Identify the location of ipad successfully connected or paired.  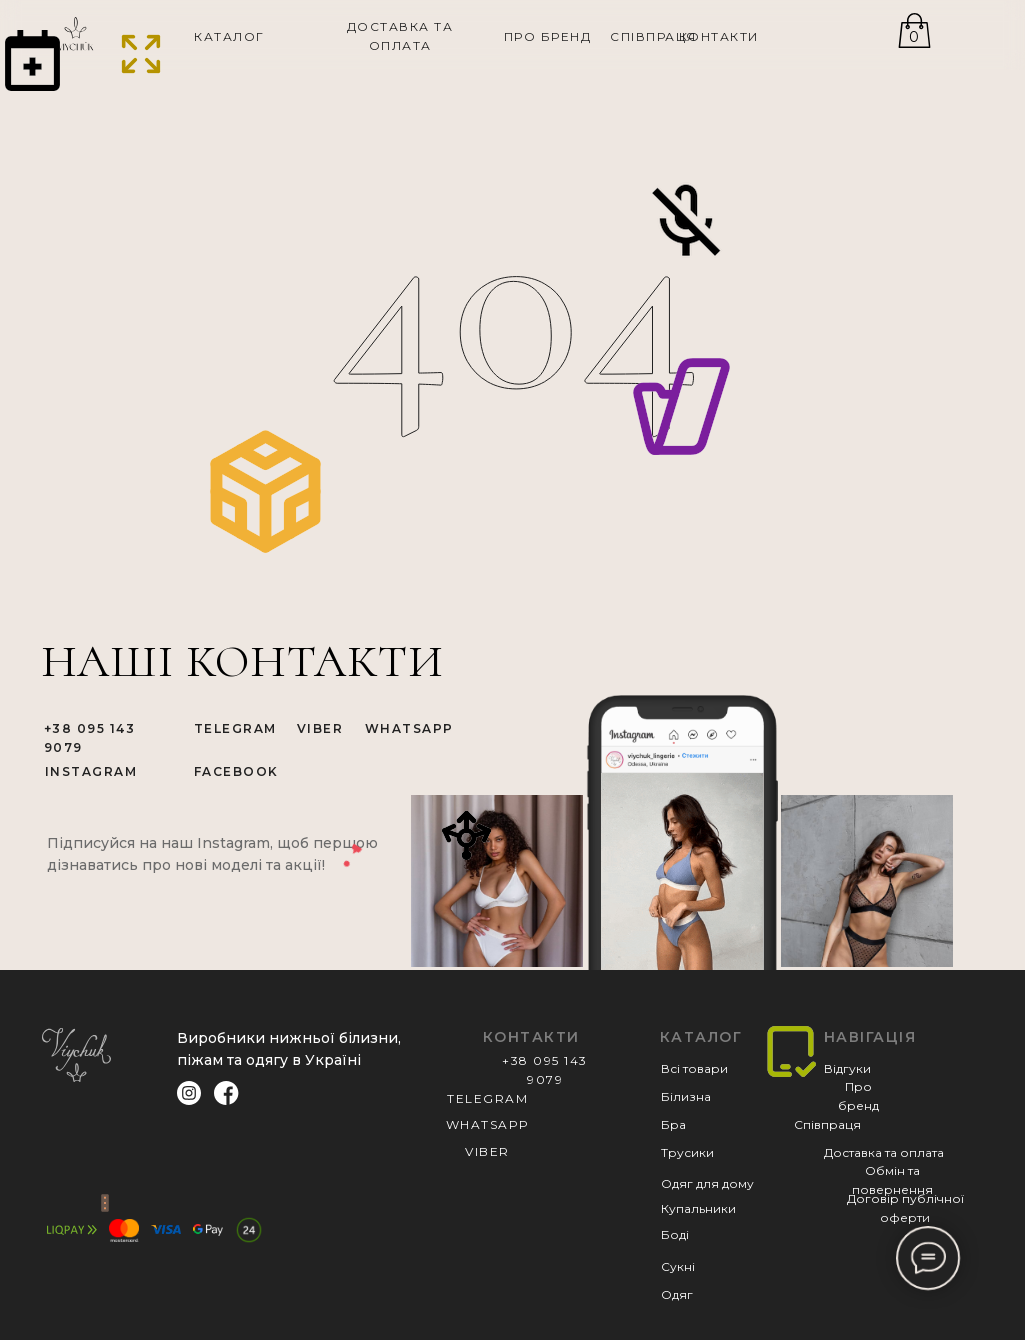
(790, 1051).